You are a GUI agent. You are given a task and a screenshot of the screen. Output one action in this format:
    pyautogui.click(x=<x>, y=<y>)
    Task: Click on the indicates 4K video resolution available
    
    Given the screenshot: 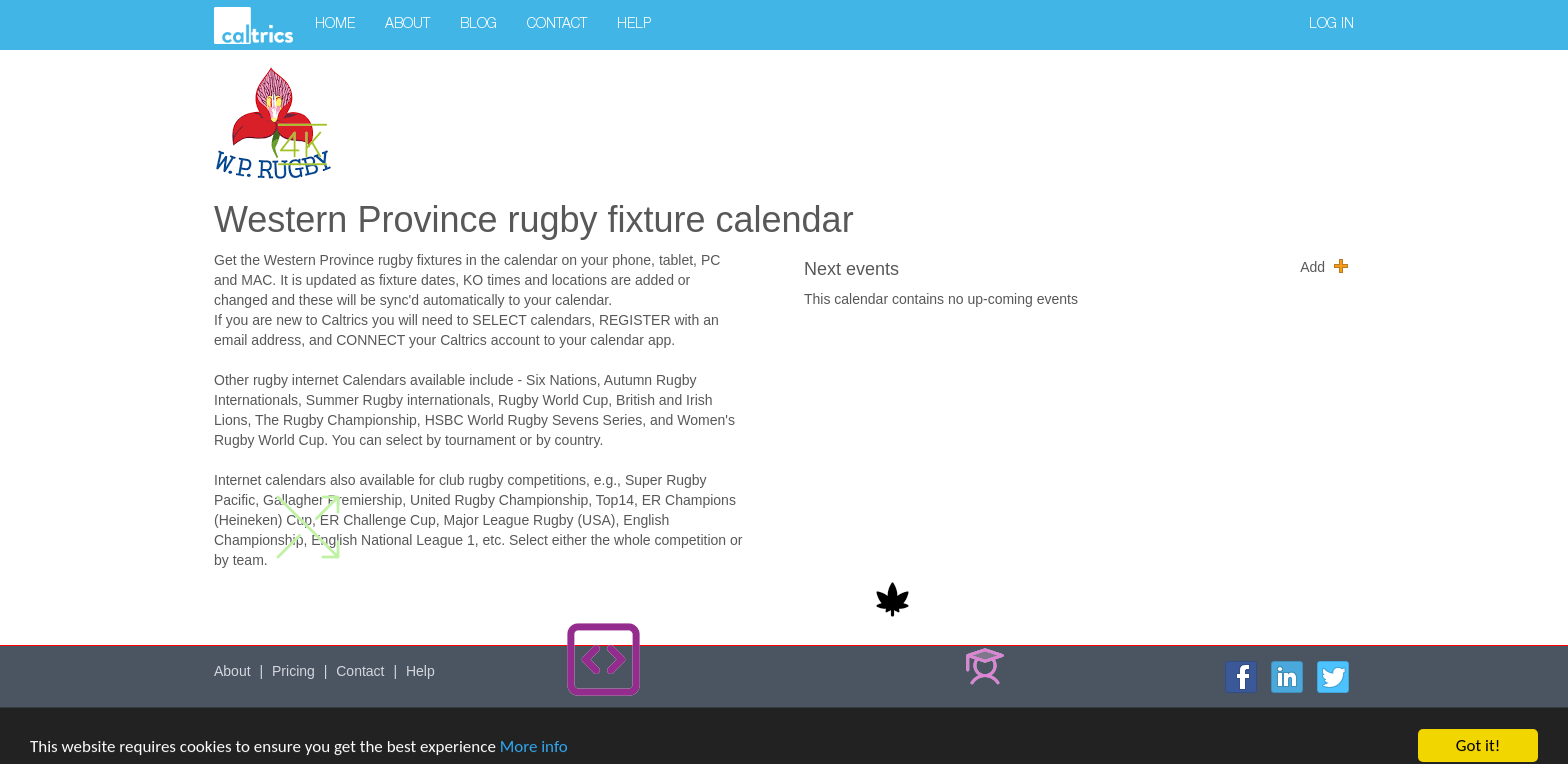 What is the action you would take?
    pyautogui.click(x=302, y=144)
    